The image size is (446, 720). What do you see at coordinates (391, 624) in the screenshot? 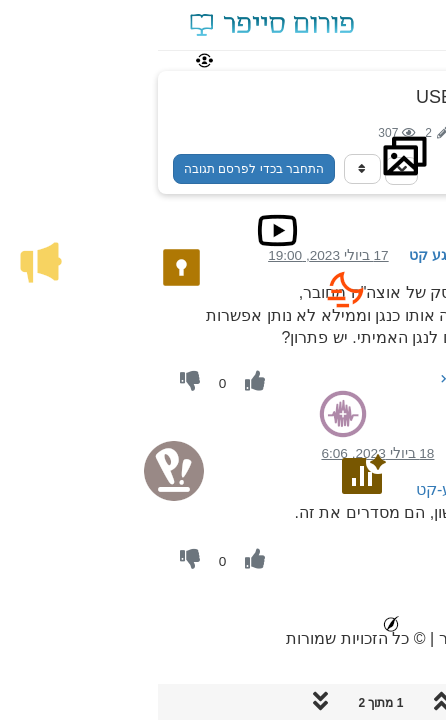
I see `pied piper company logo` at bounding box center [391, 624].